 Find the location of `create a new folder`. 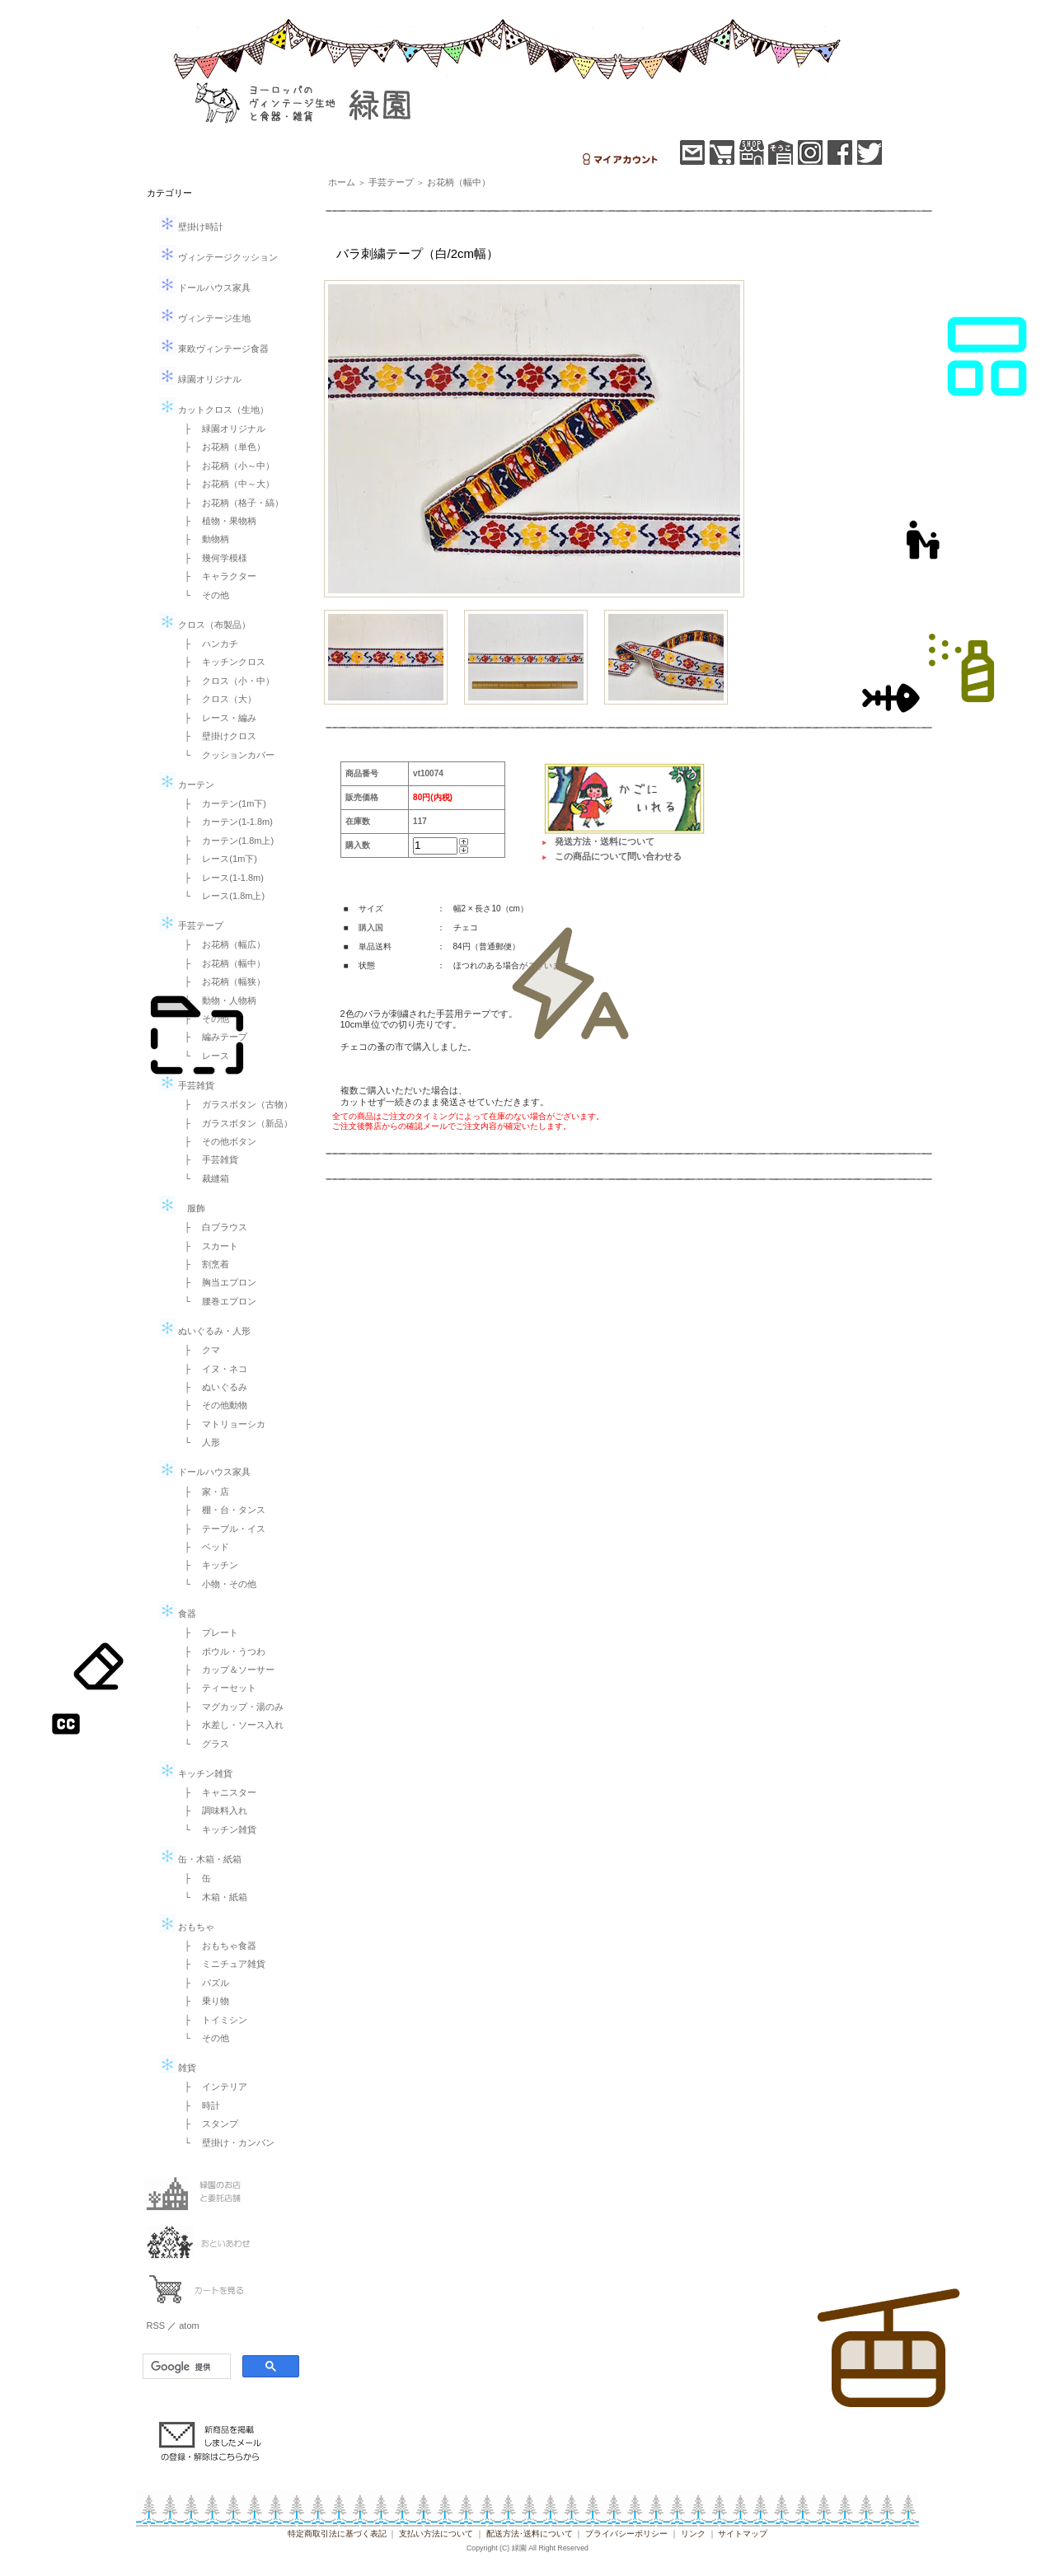

create a new folder is located at coordinates (197, 1035).